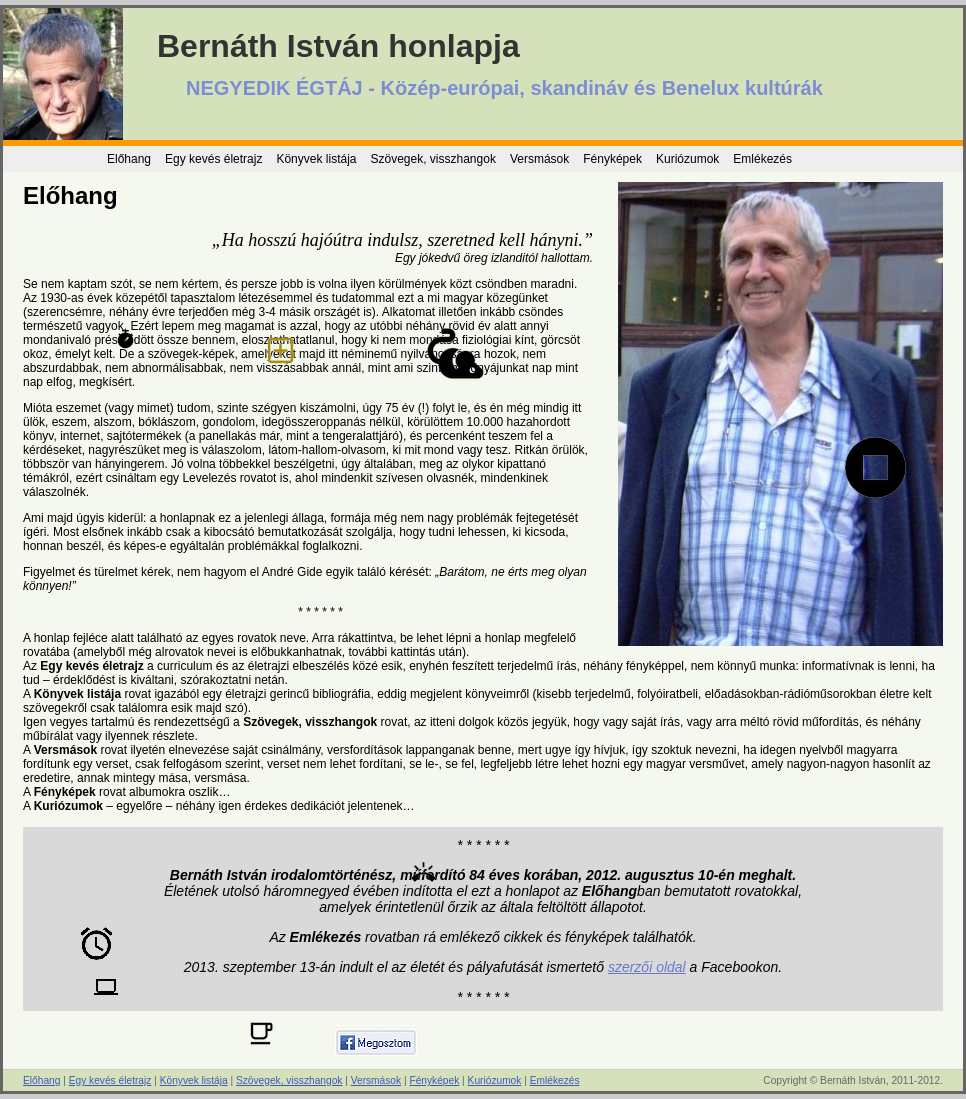  Describe the element at coordinates (875, 467) in the screenshot. I see `stop playback` at that location.